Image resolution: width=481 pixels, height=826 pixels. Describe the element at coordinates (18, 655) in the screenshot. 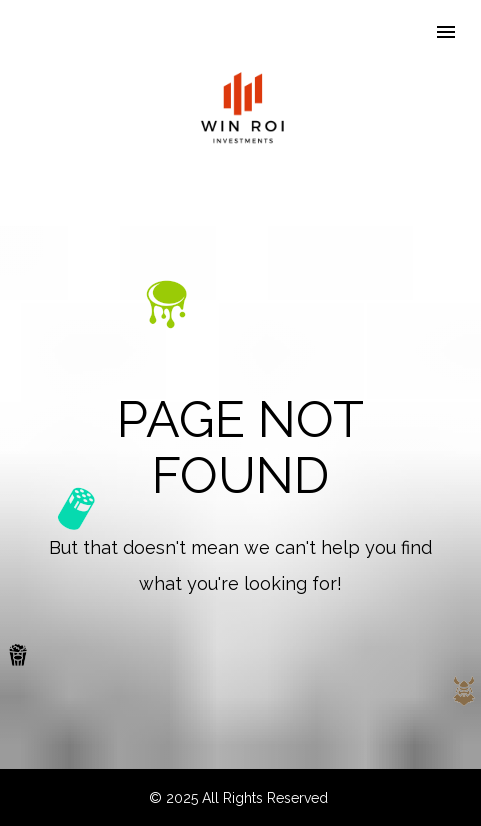

I see `browse movies or entertainment content` at that location.